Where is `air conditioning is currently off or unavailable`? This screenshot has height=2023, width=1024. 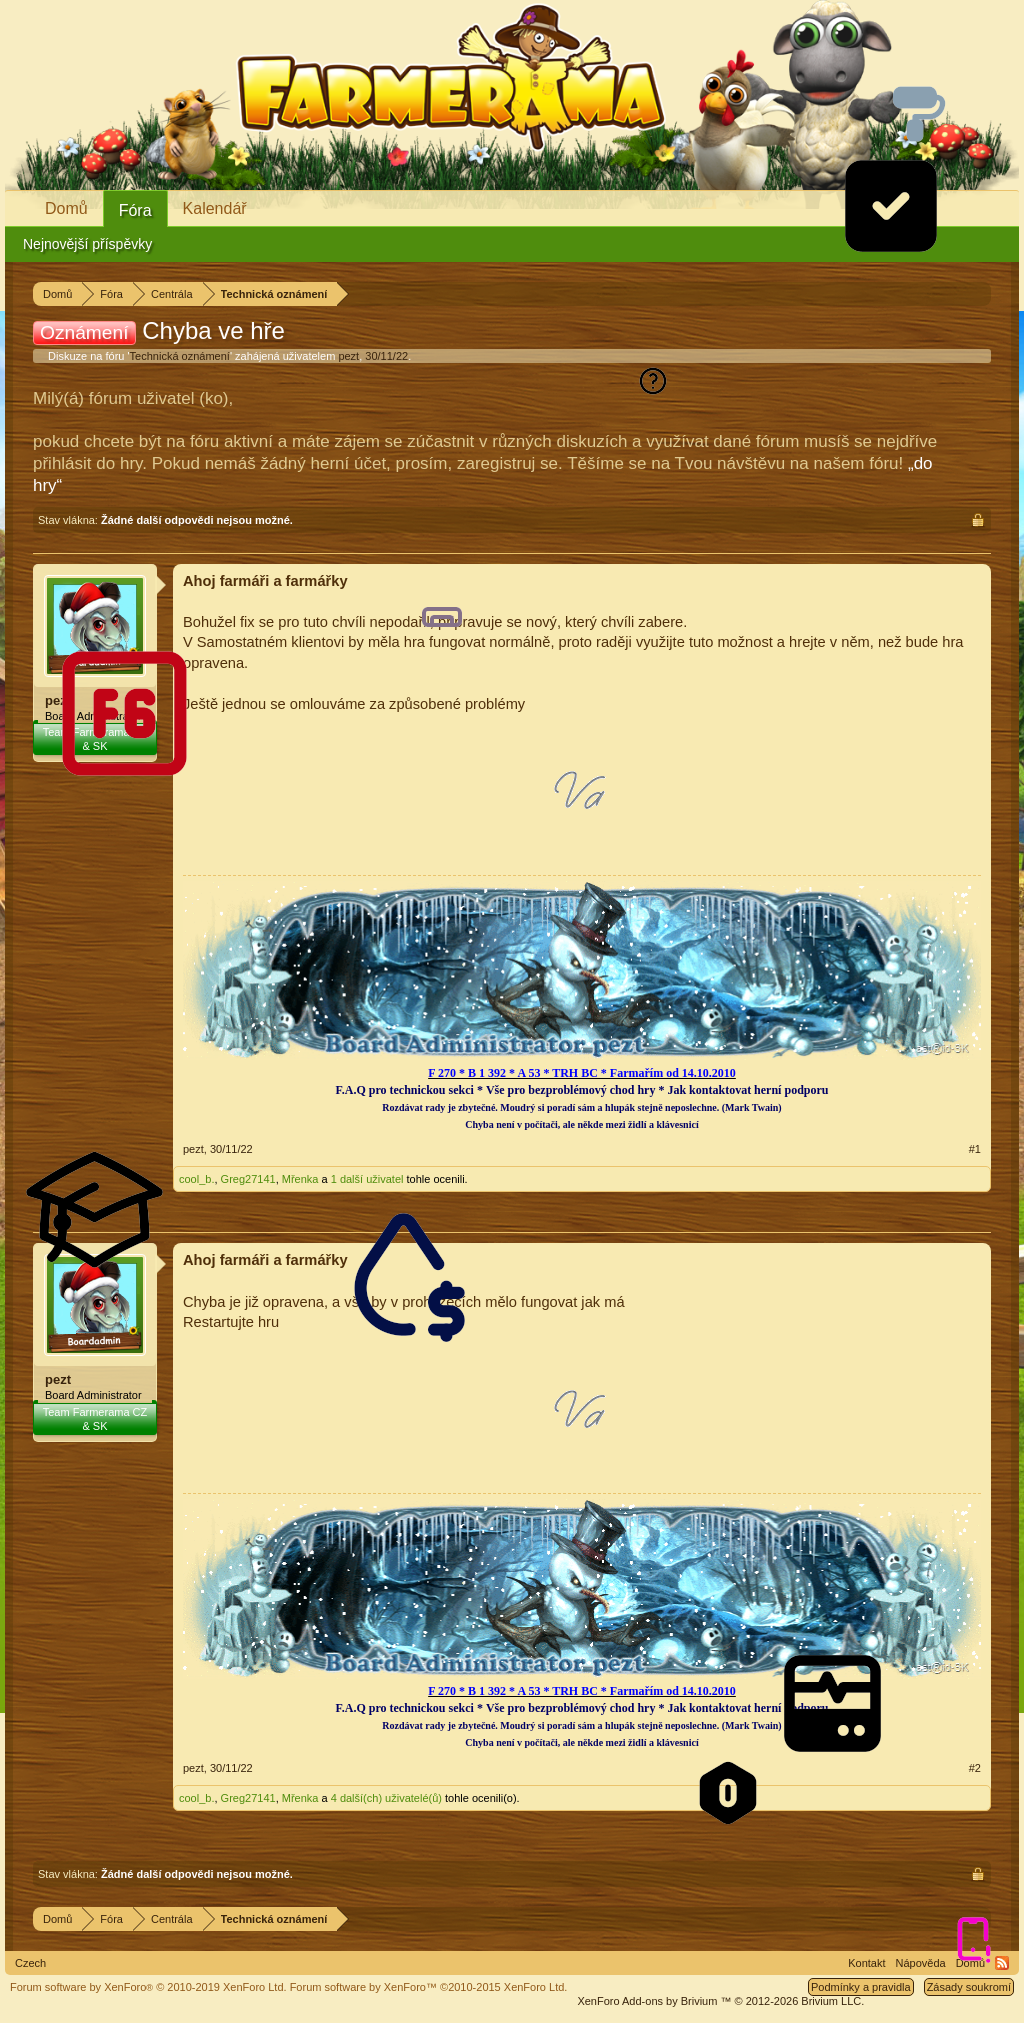 air conditioning is currently off or unavailable is located at coordinates (442, 617).